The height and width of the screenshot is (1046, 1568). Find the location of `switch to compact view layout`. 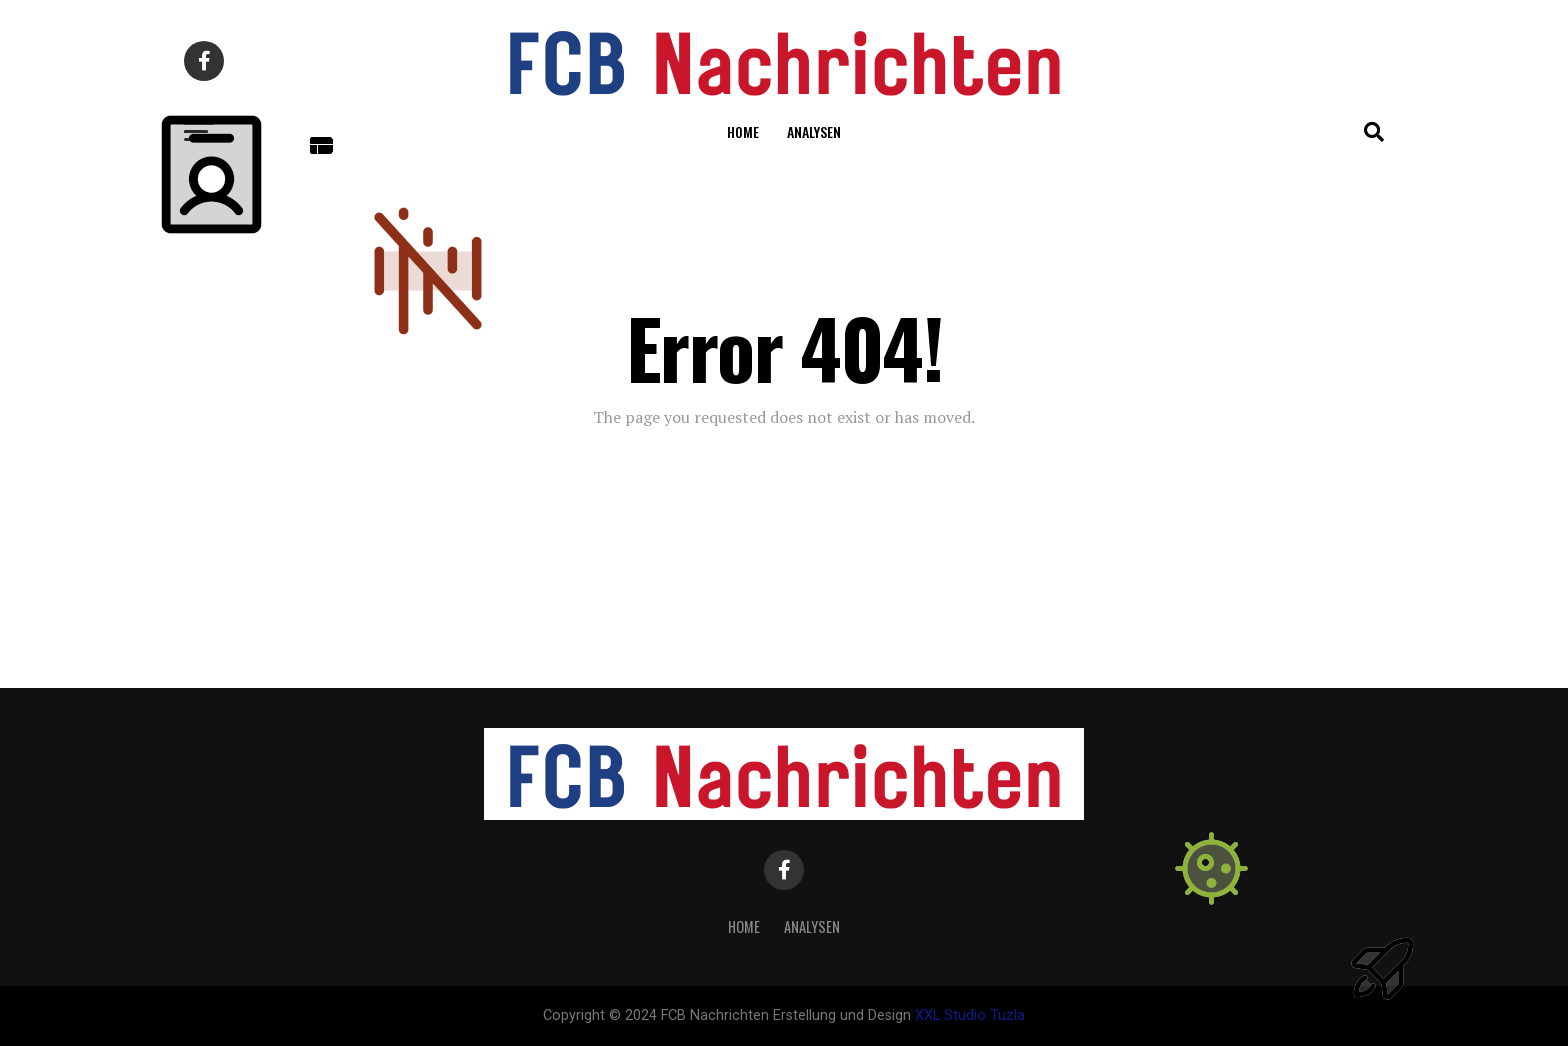

switch to compact view layout is located at coordinates (320, 145).